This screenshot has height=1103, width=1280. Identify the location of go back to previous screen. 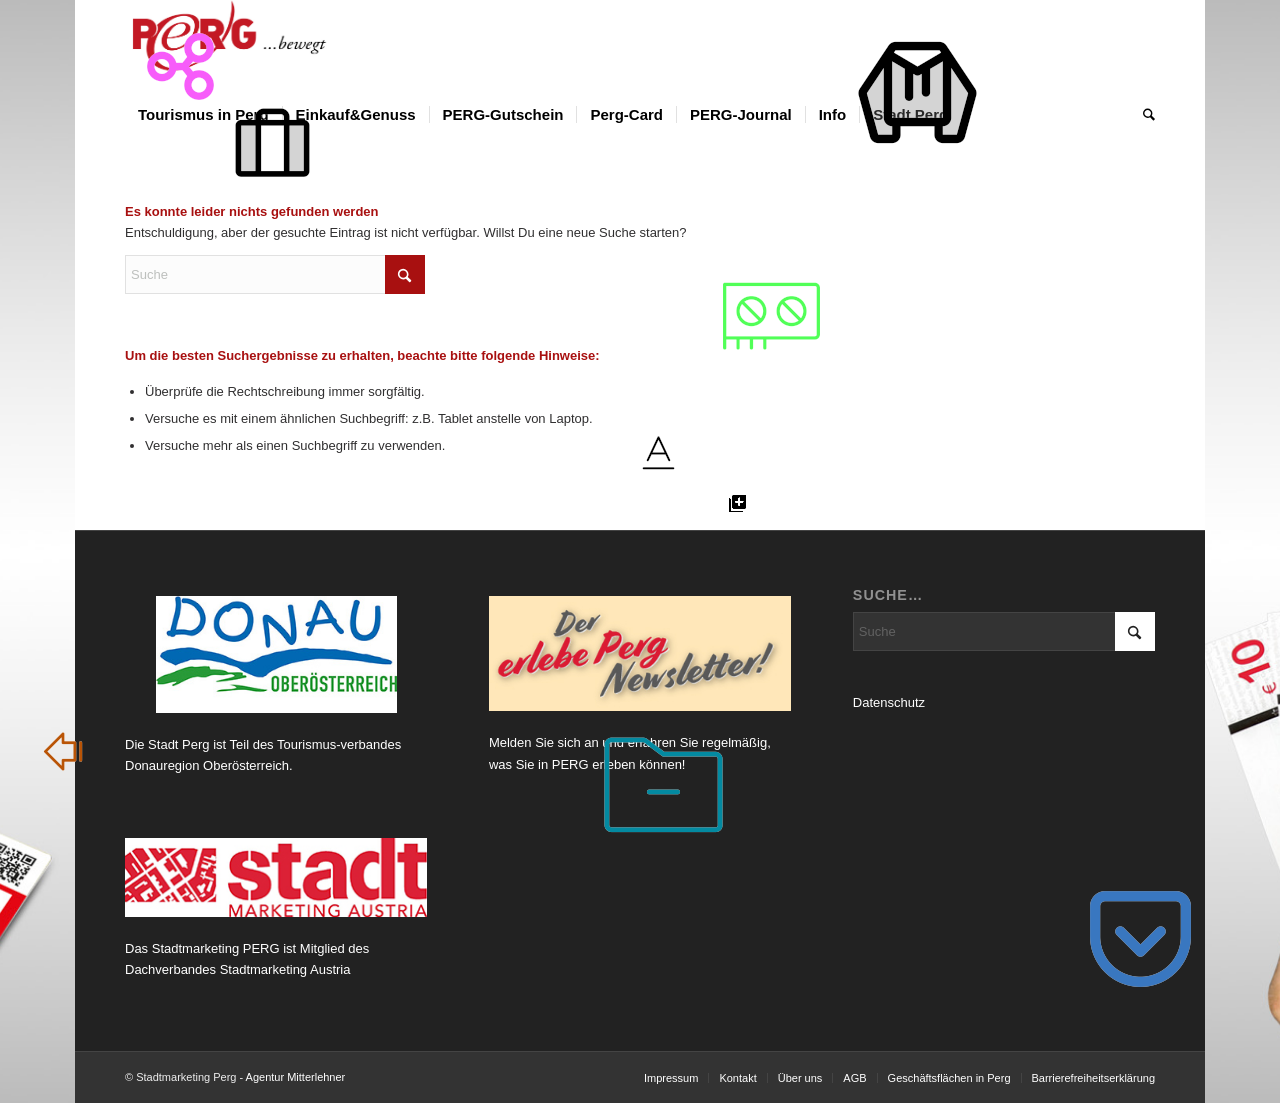
(64, 751).